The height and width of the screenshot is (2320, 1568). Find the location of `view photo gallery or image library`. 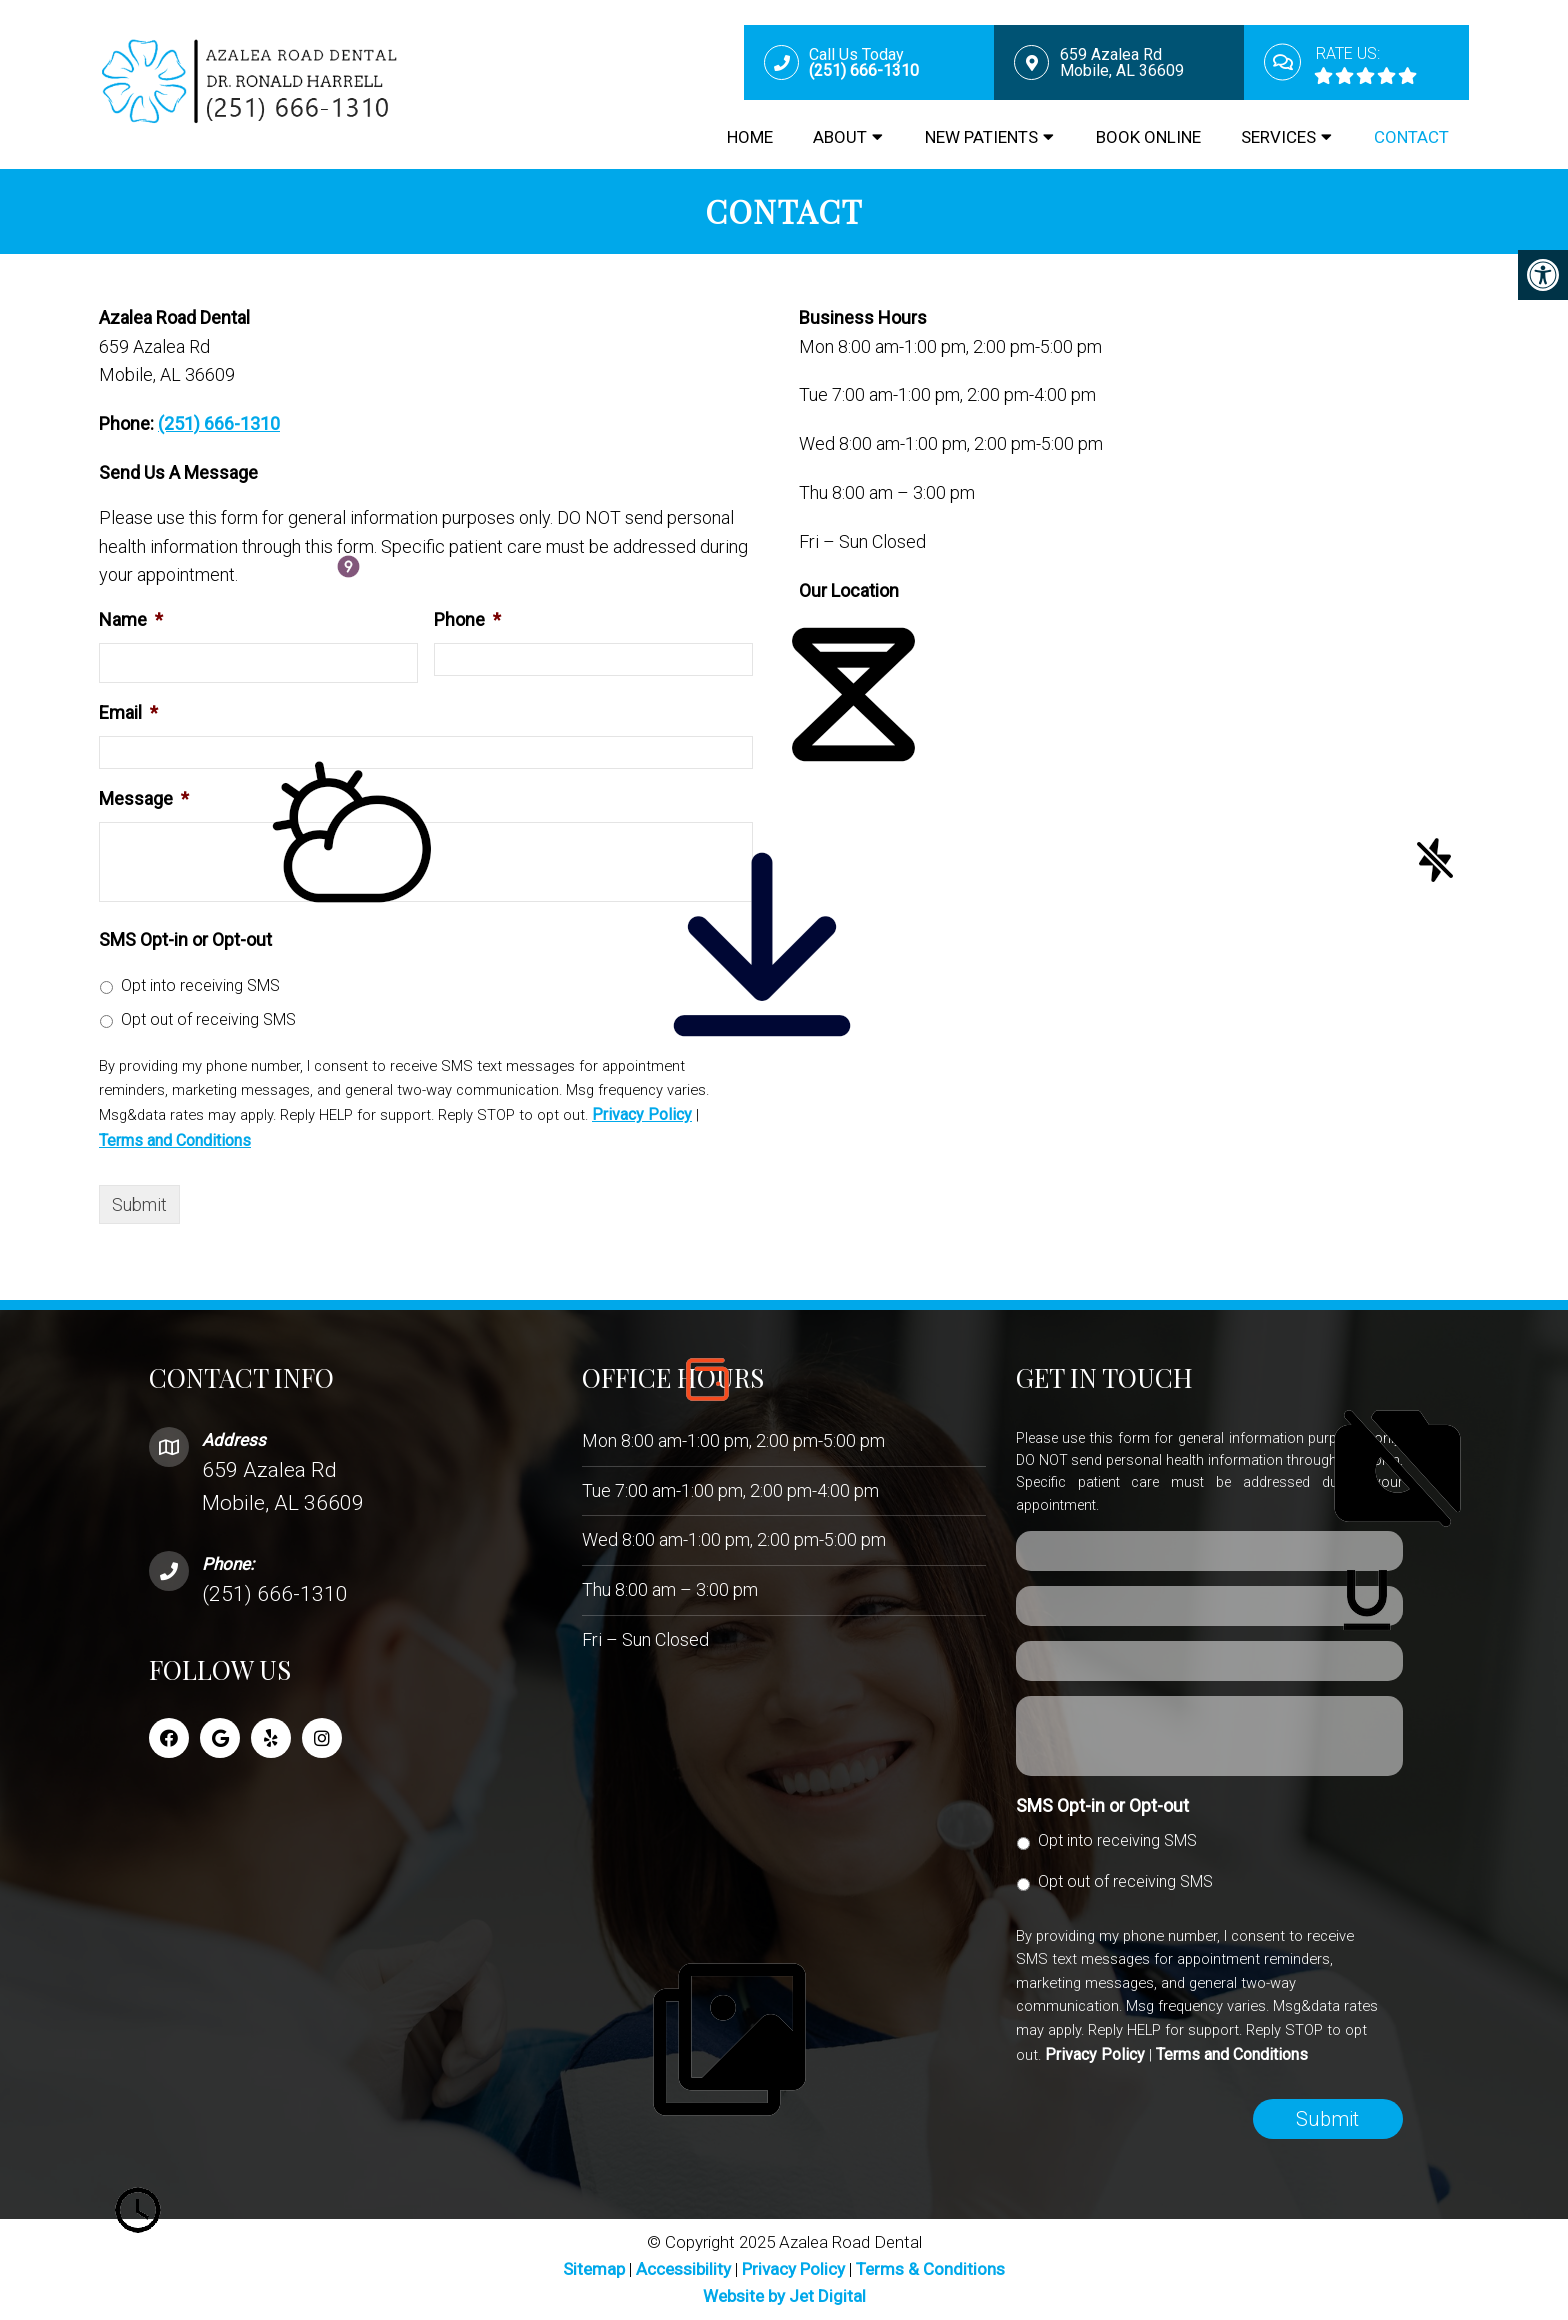

view photo gallery or image library is located at coordinates (729, 2039).